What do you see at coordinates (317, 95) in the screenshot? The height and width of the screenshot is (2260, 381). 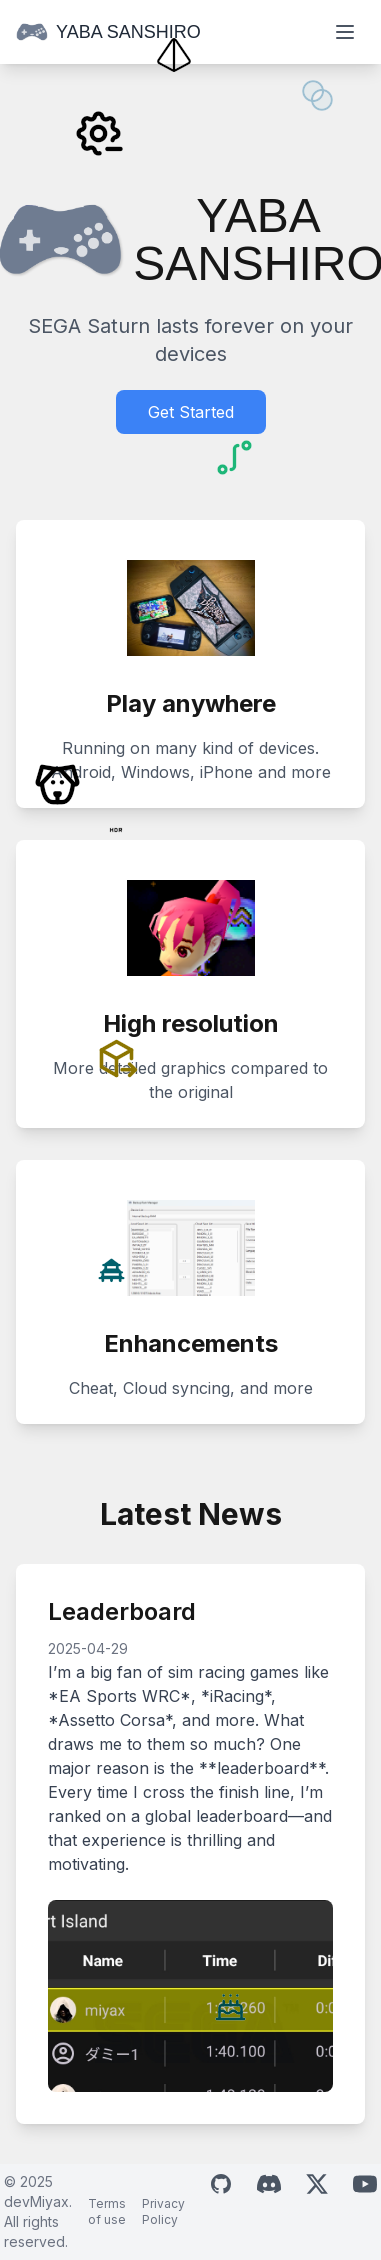 I see `exclude overlapping elements from selection` at bounding box center [317, 95].